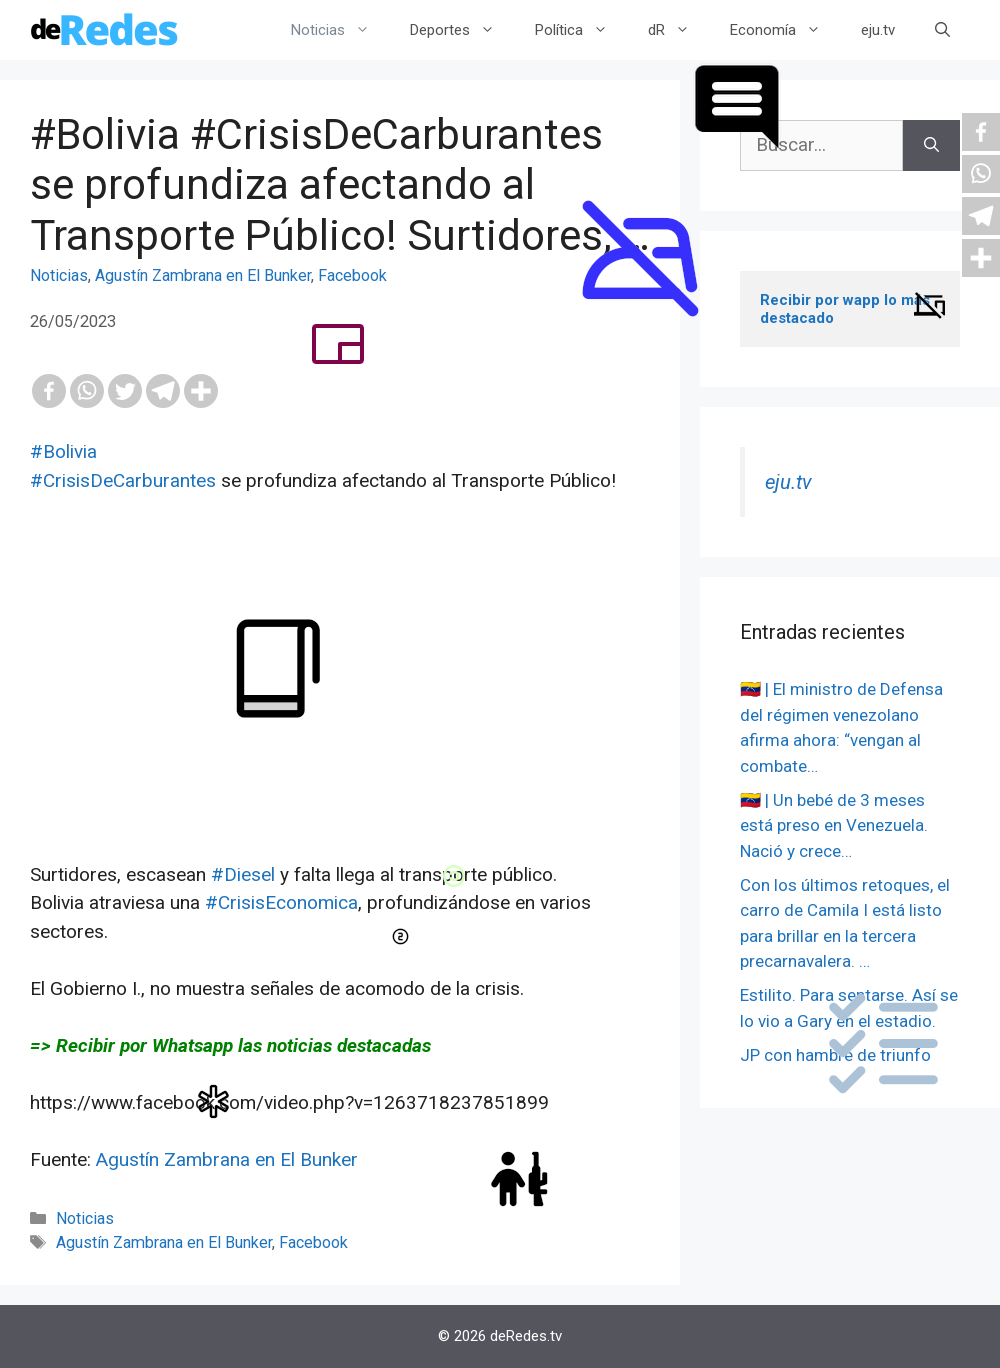  What do you see at coordinates (929, 305) in the screenshot?
I see `device connection unavailable or disabled` at bounding box center [929, 305].